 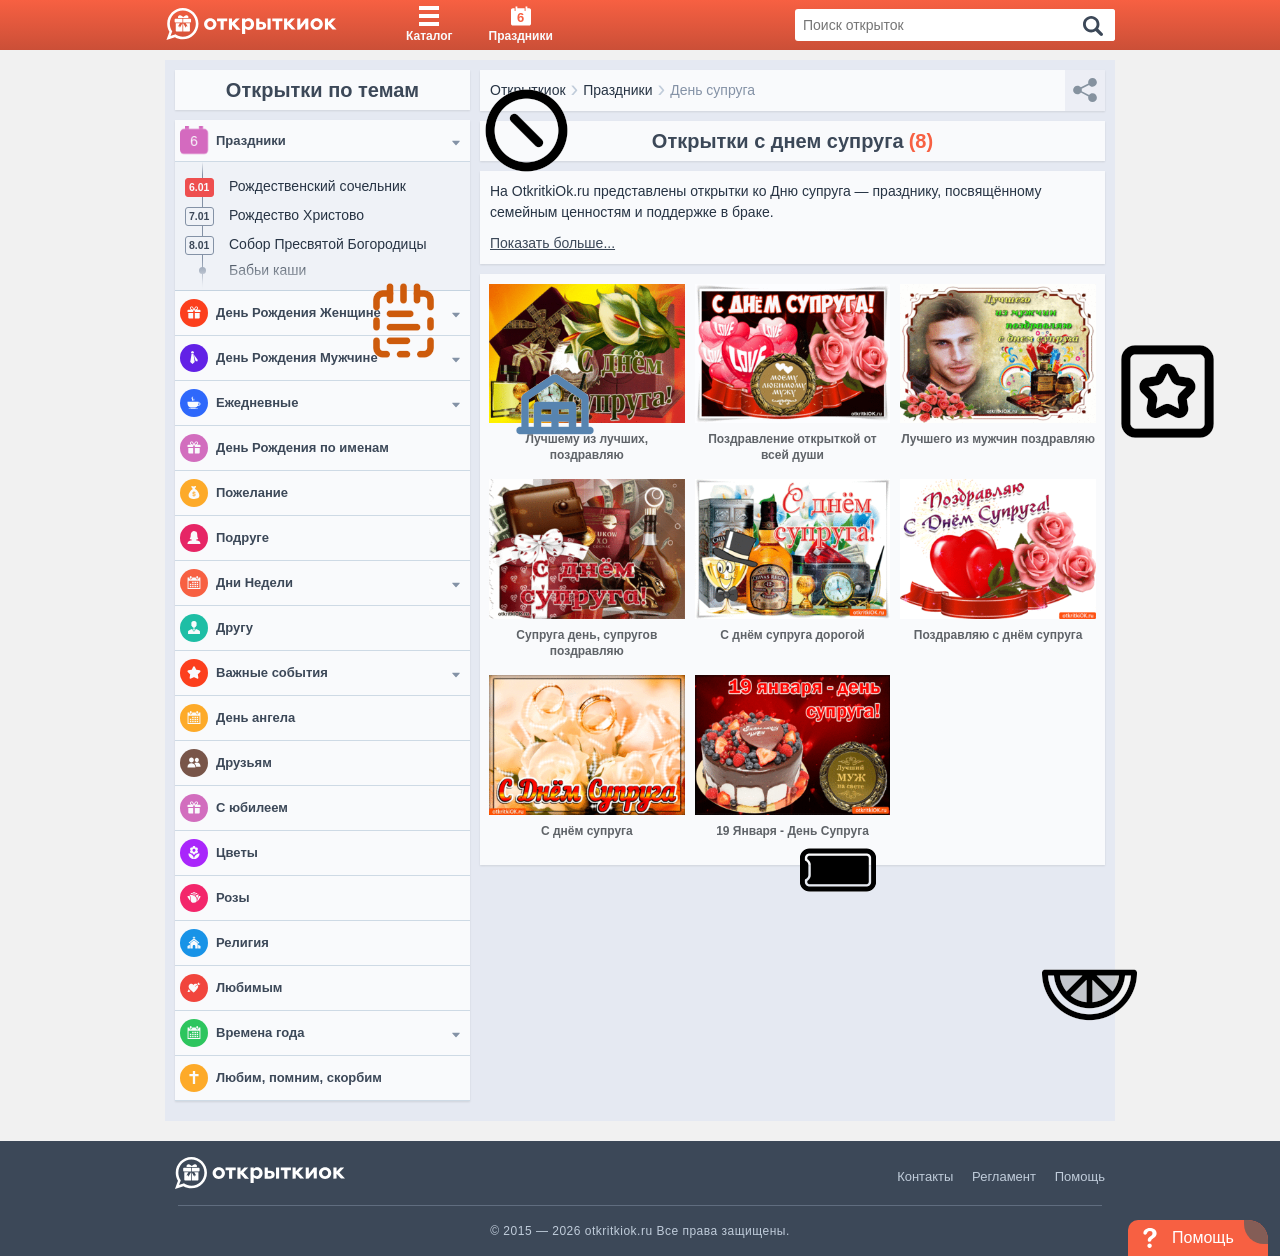 What do you see at coordinates (403, 320) in the screenshot?
I see `draft or unsaved document` at bounding box center [403, 320].